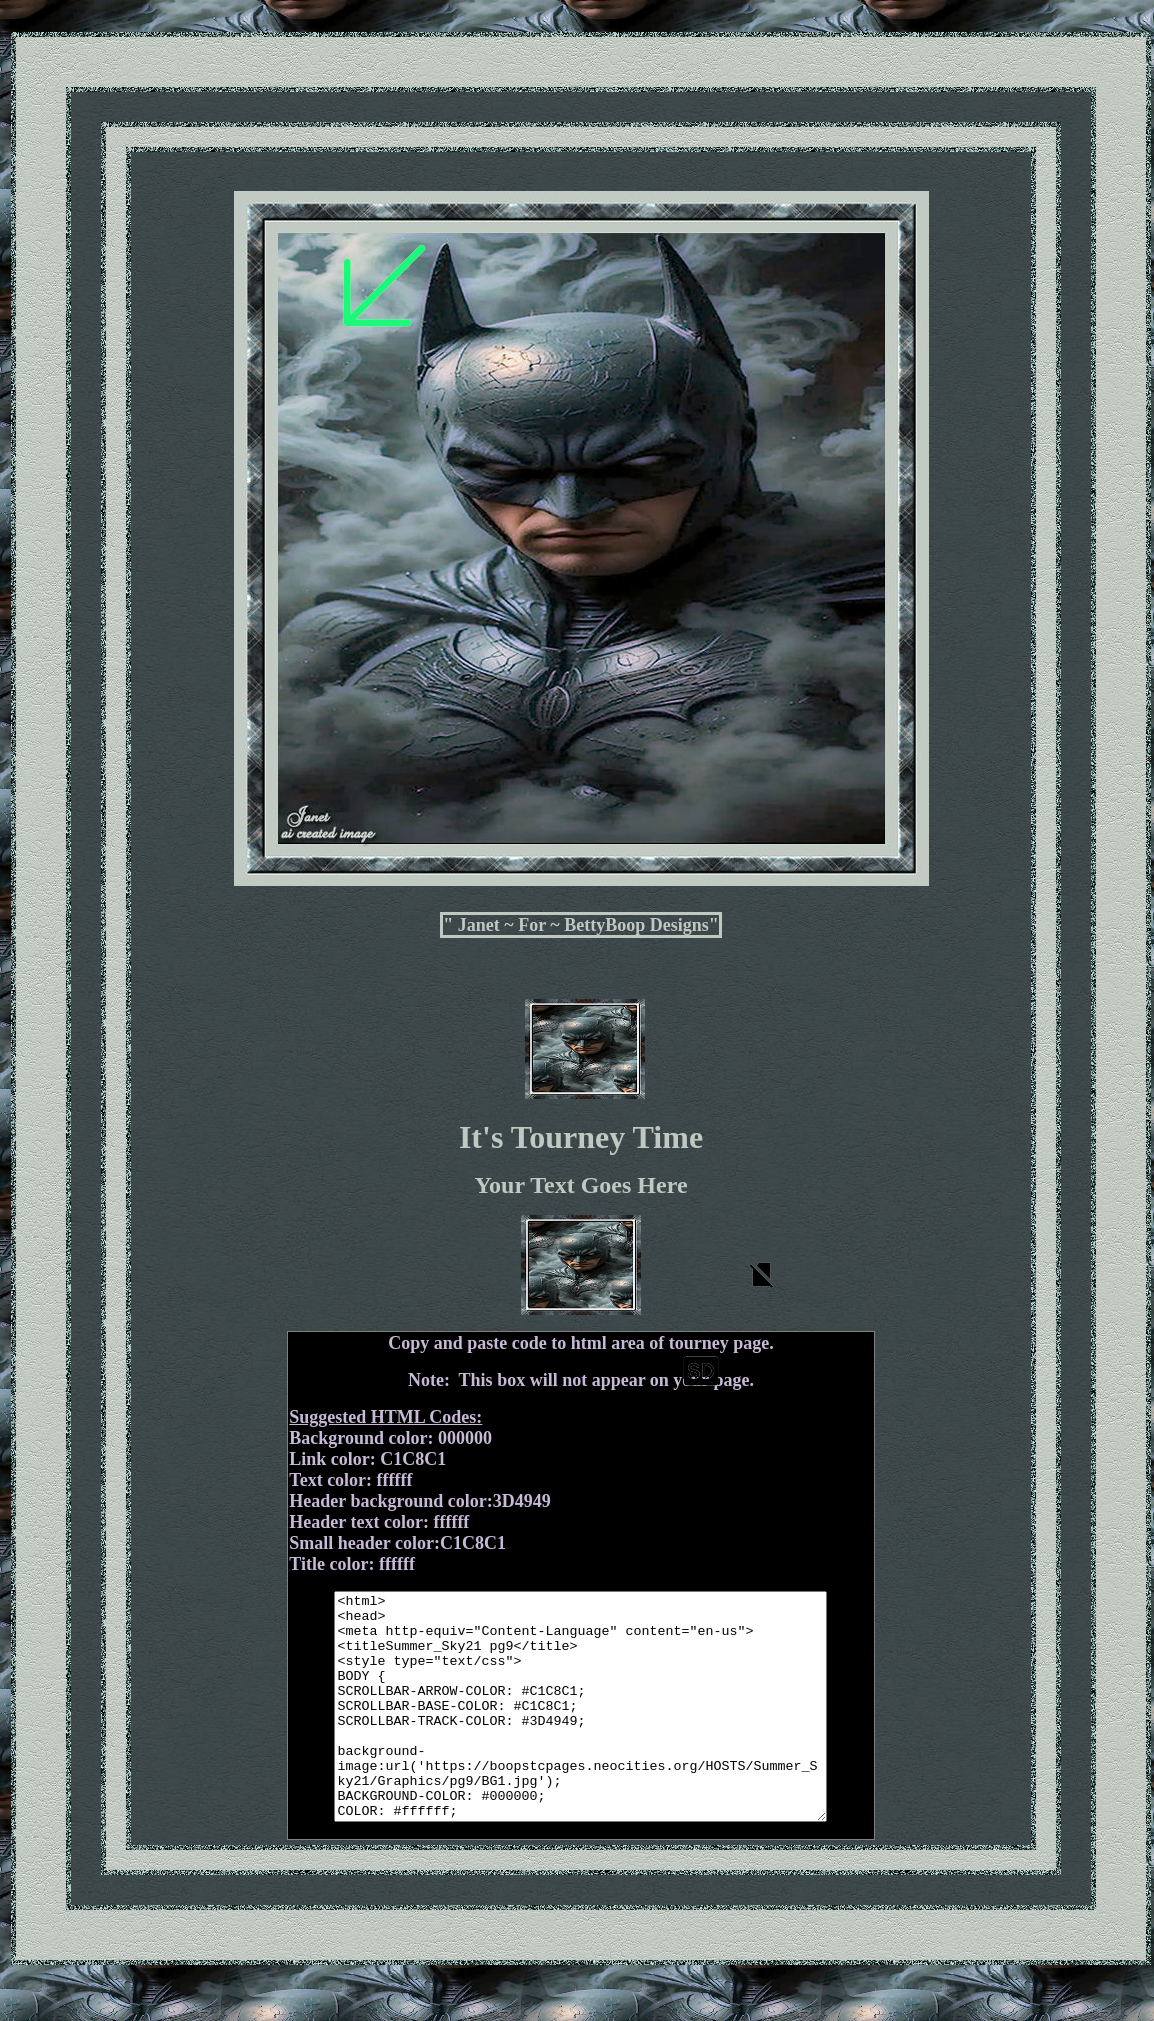 The height and width of the screenshot is (2021, 1154). I want to click on no sim card detected, so click(761, 1274).